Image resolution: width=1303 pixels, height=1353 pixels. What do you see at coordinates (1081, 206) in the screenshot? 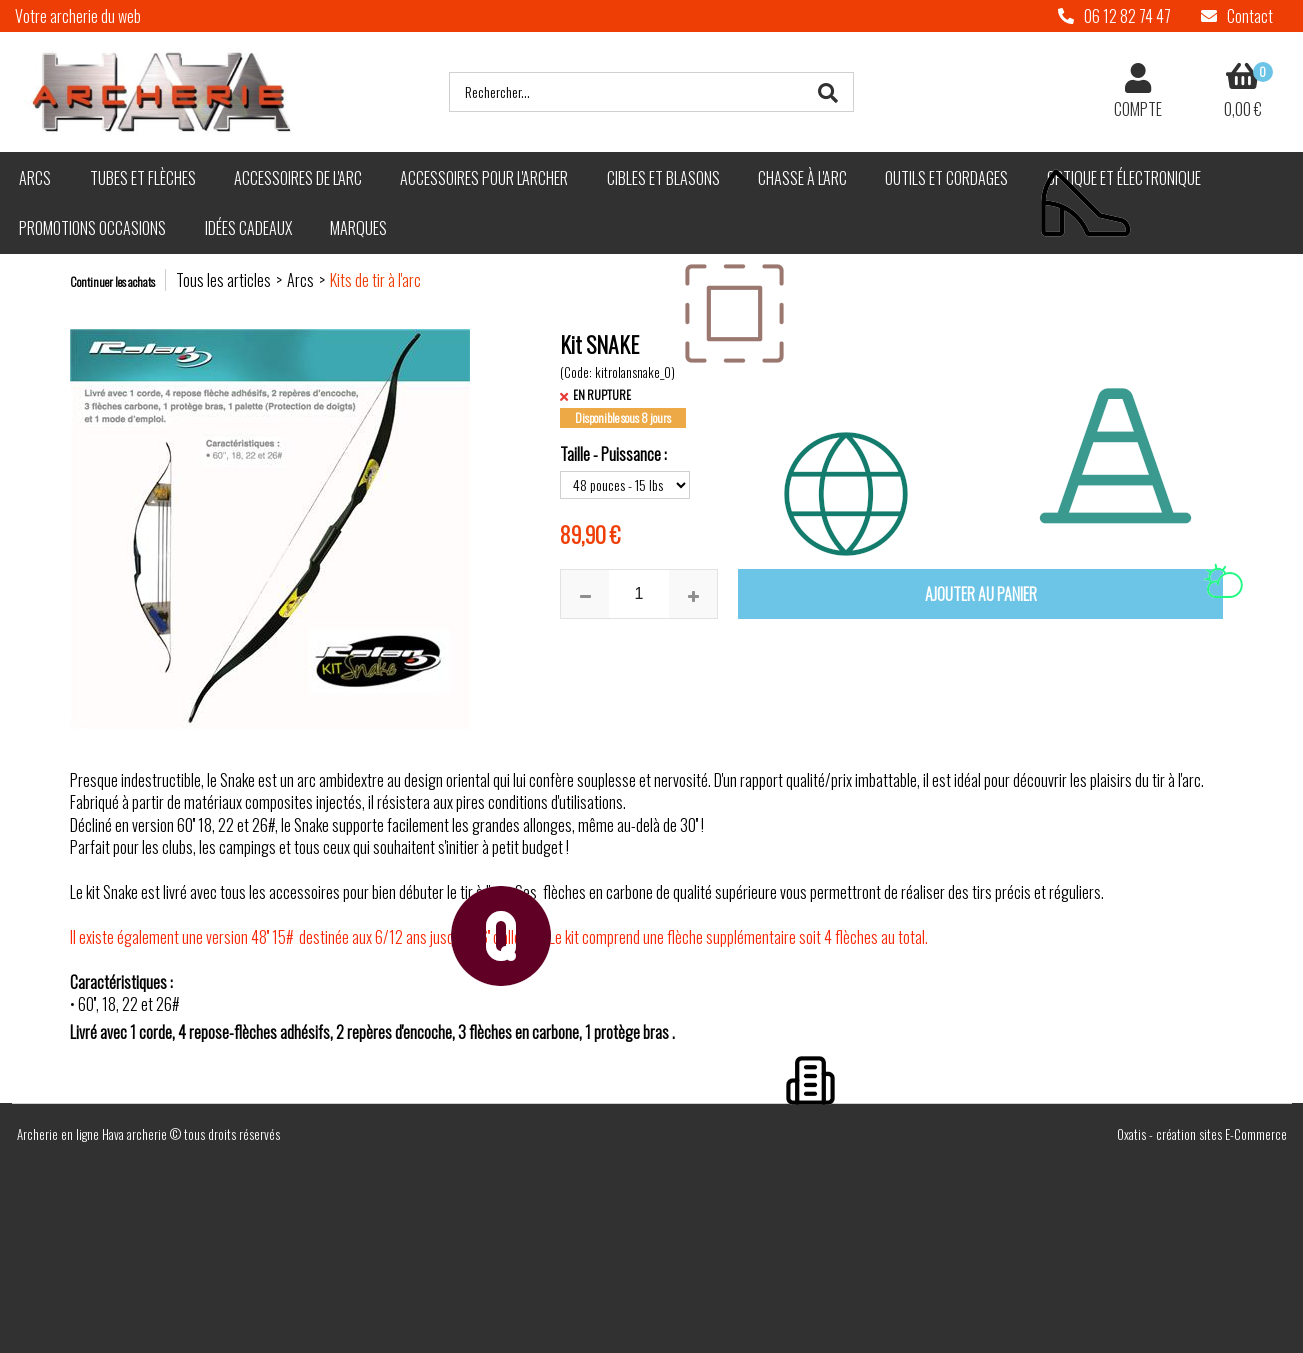
I see `browse women's footwear category` at bounding box center [1081, 206].